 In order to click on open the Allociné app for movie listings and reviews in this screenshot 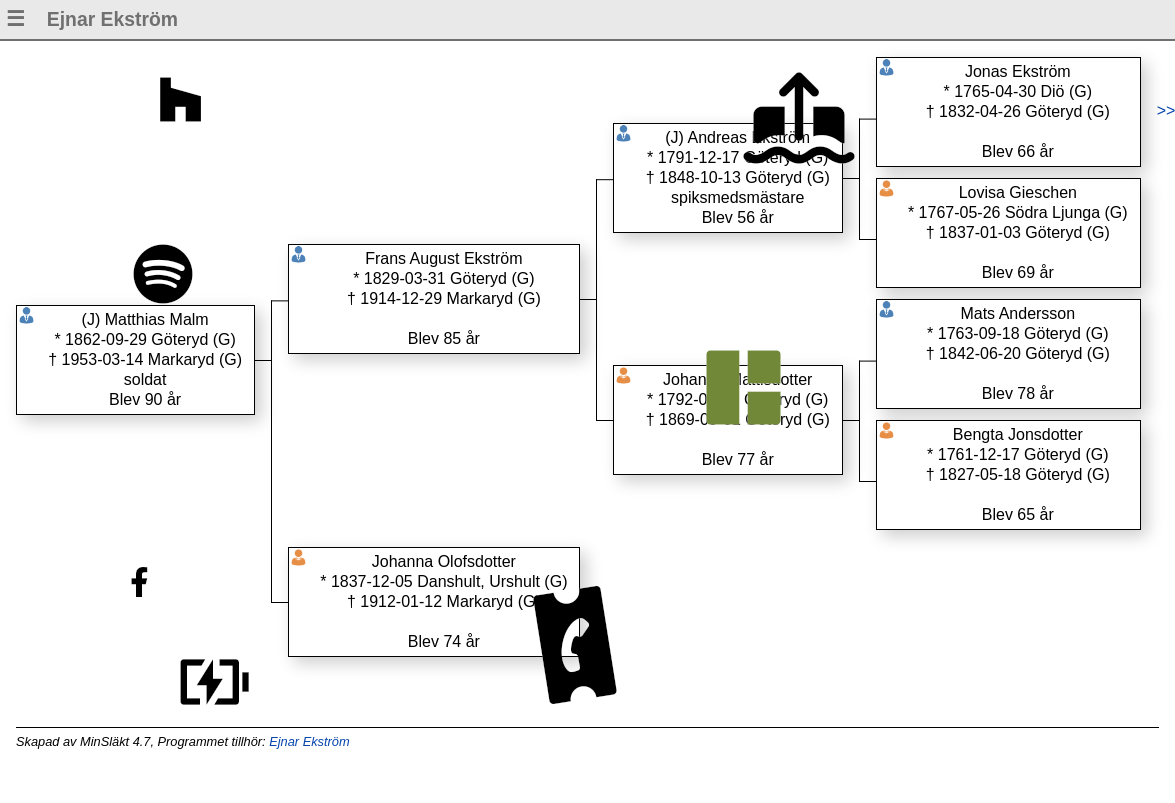, I will do `click(575, 645)`.